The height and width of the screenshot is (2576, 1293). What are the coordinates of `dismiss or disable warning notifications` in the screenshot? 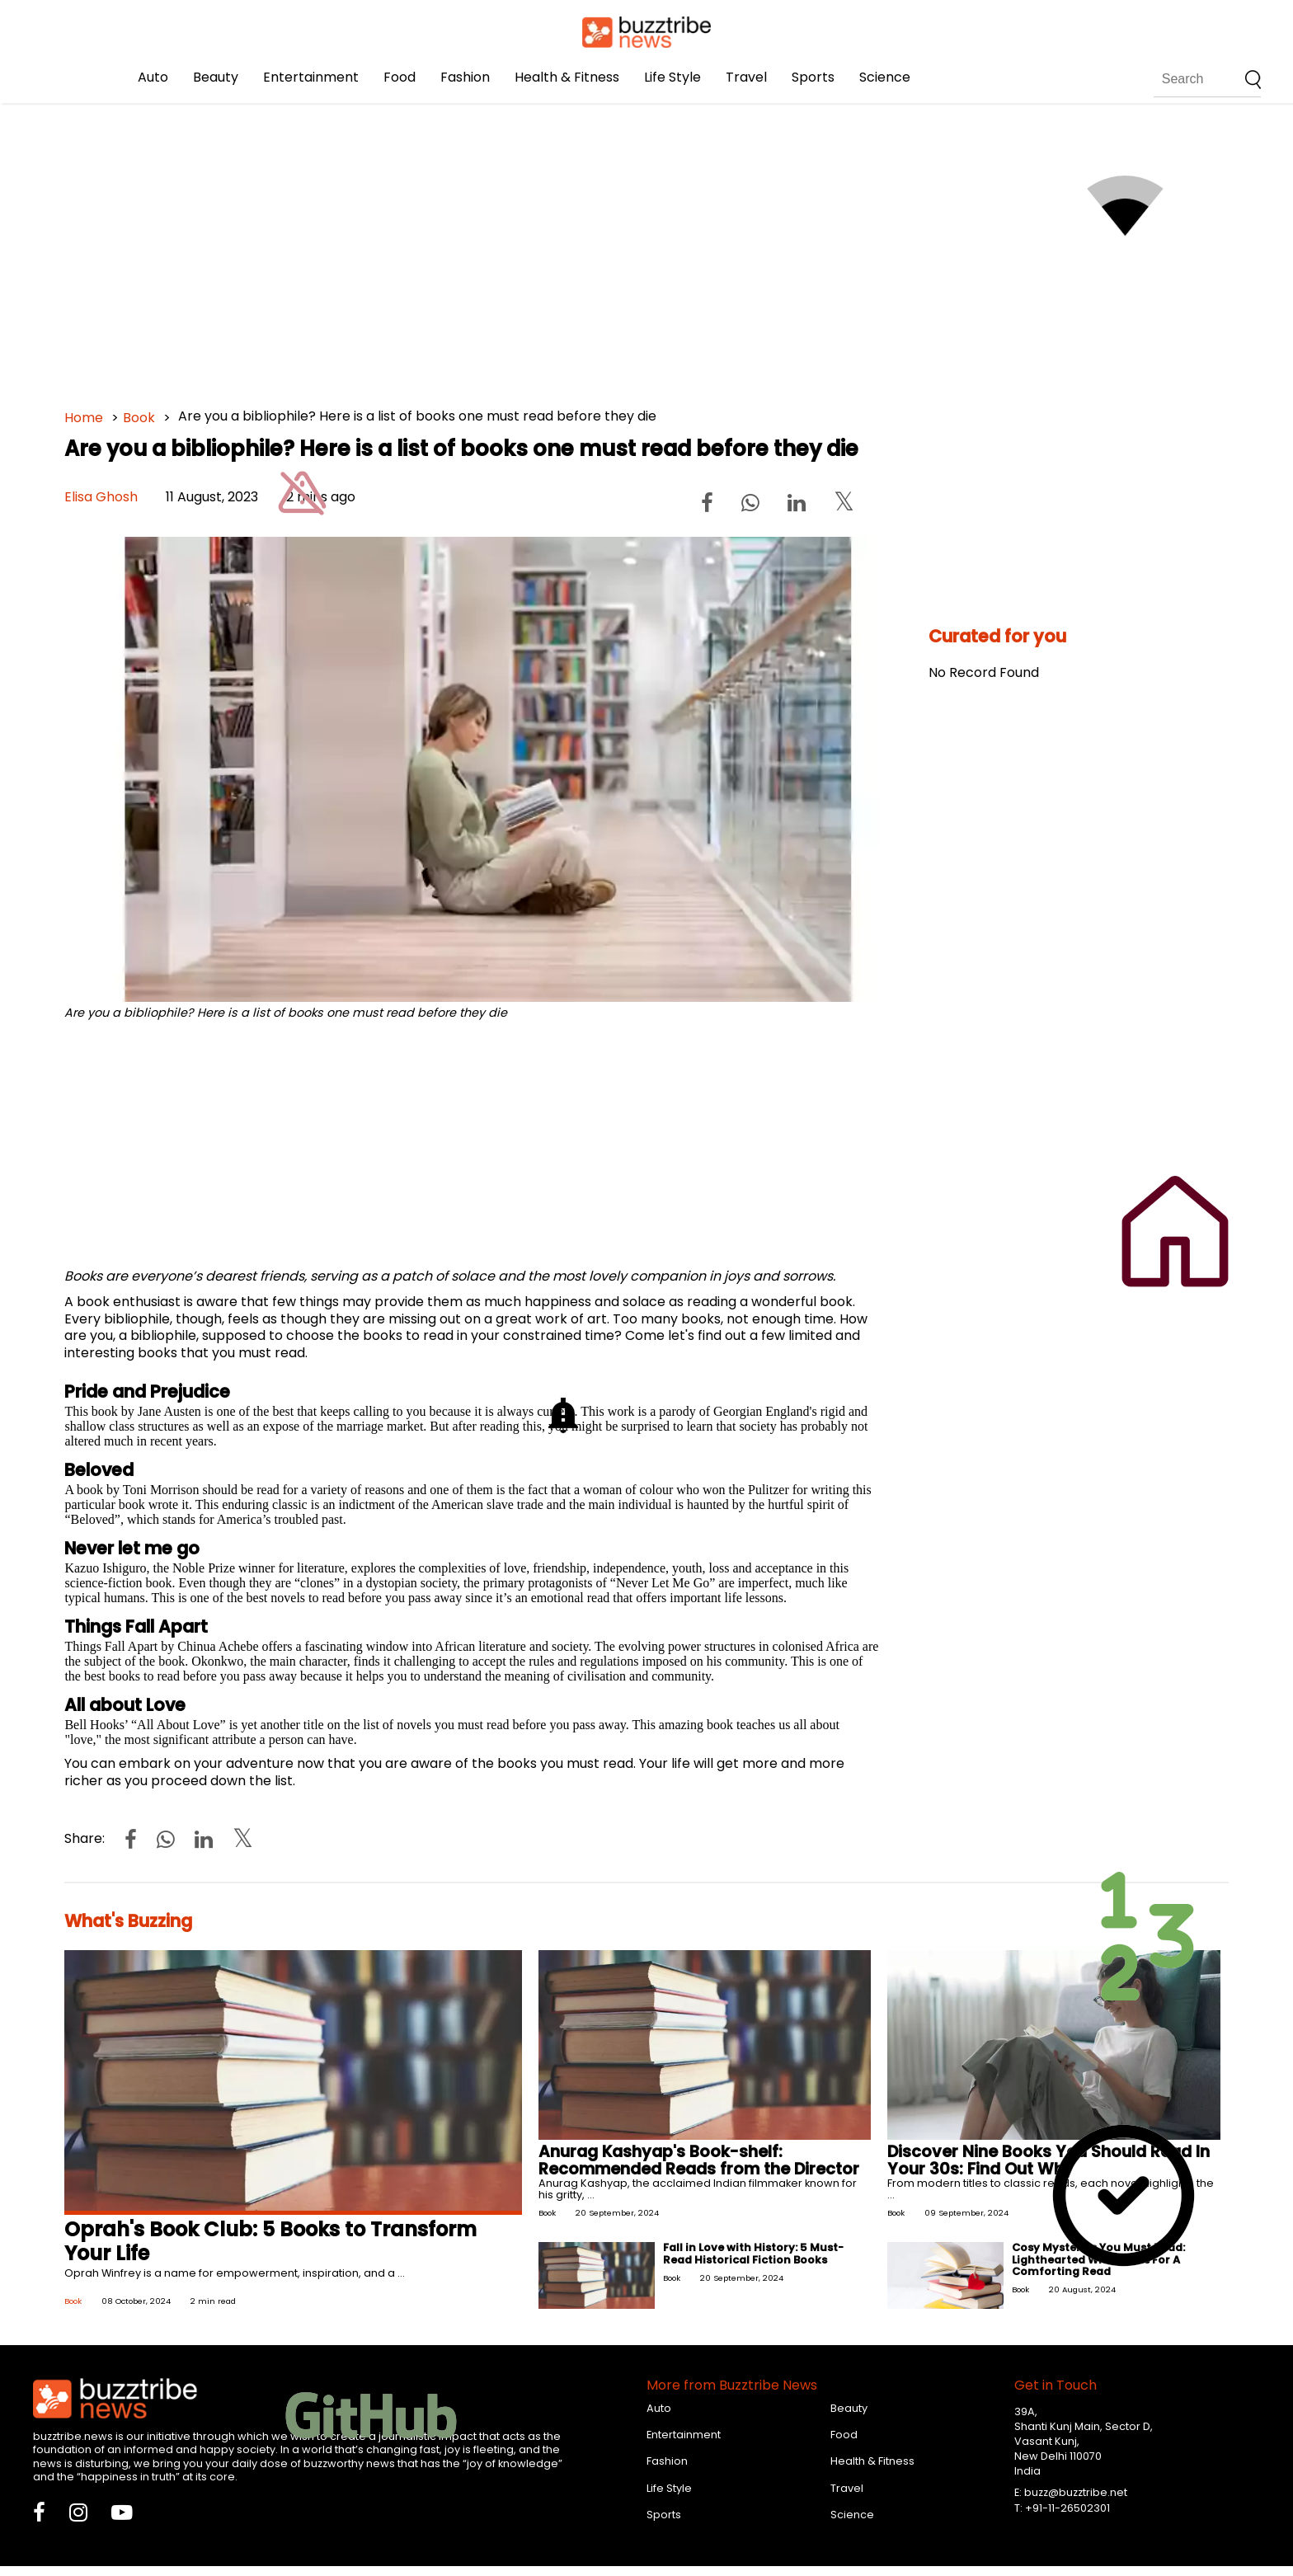 It's located at (302, 493).